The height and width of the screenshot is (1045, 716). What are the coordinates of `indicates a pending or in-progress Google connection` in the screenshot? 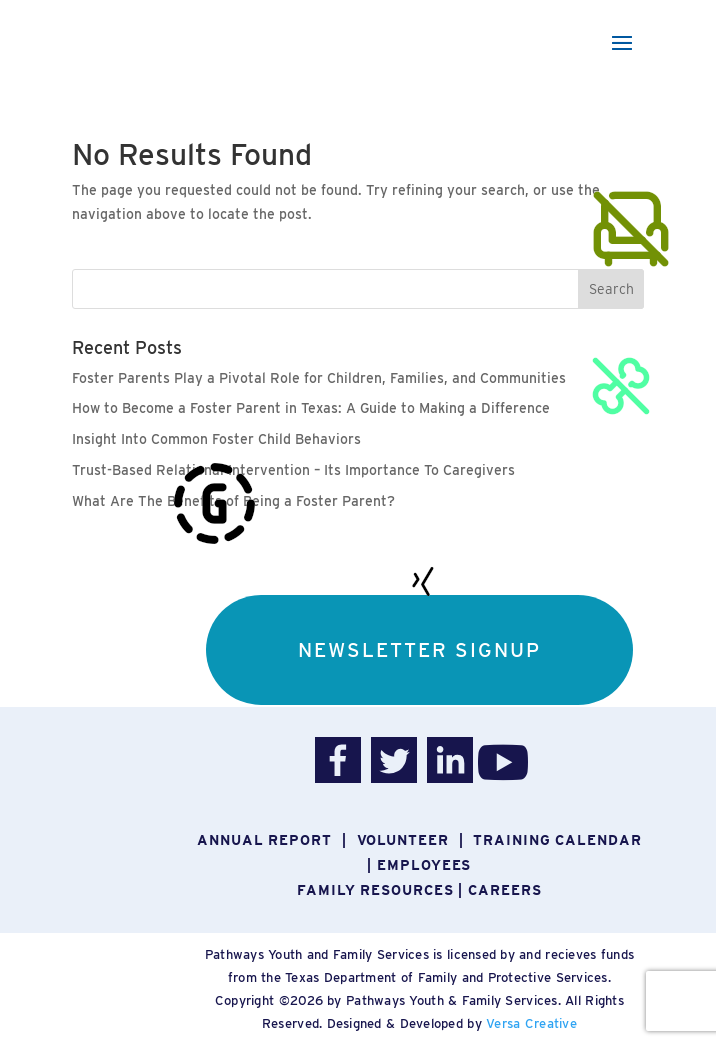 It's located at (214, 503).